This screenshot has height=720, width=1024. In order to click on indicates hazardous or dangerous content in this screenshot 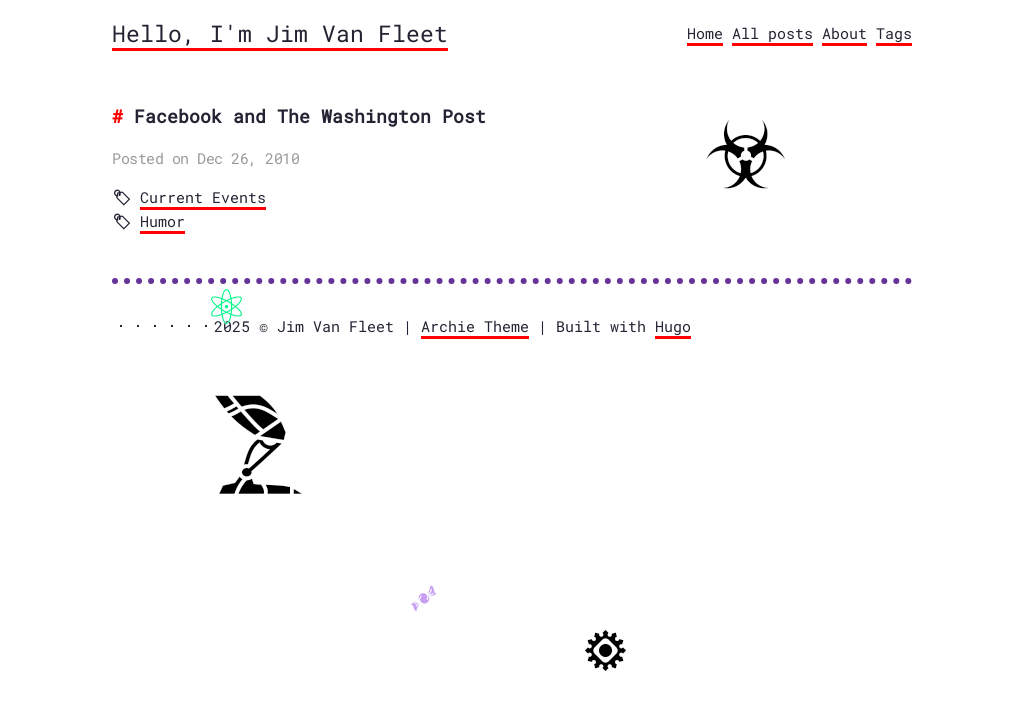, I will do `click(745, 155)`.